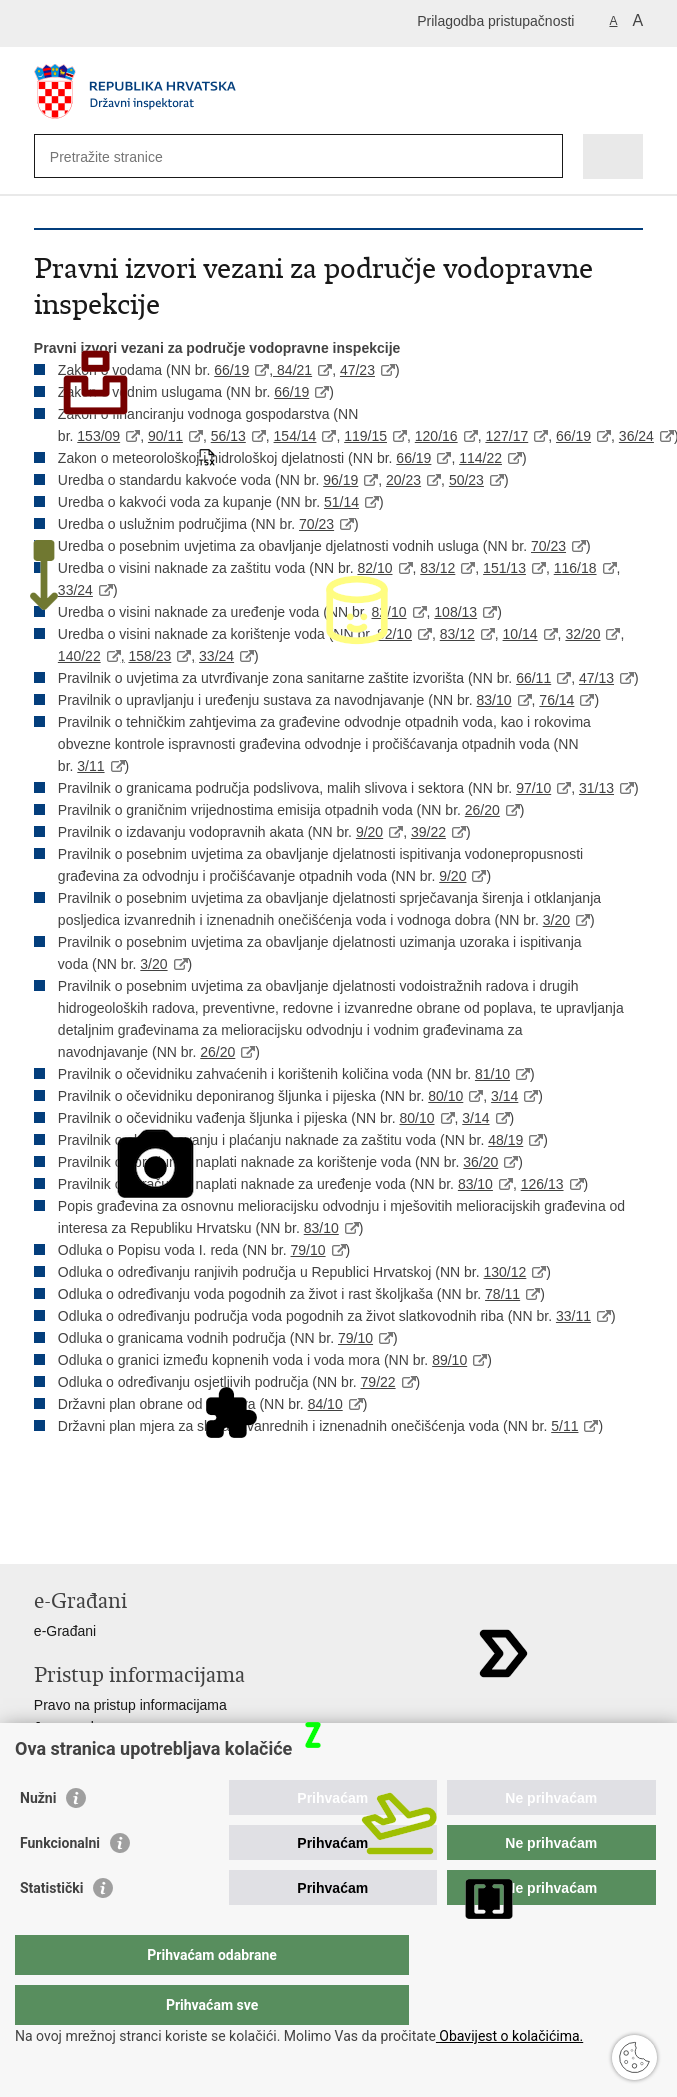 The image size is (677, 2097). What do you see at coordinates (400, 1821) in the screenshot?
I see `view departing flights` at bounding box center [400, 1821].